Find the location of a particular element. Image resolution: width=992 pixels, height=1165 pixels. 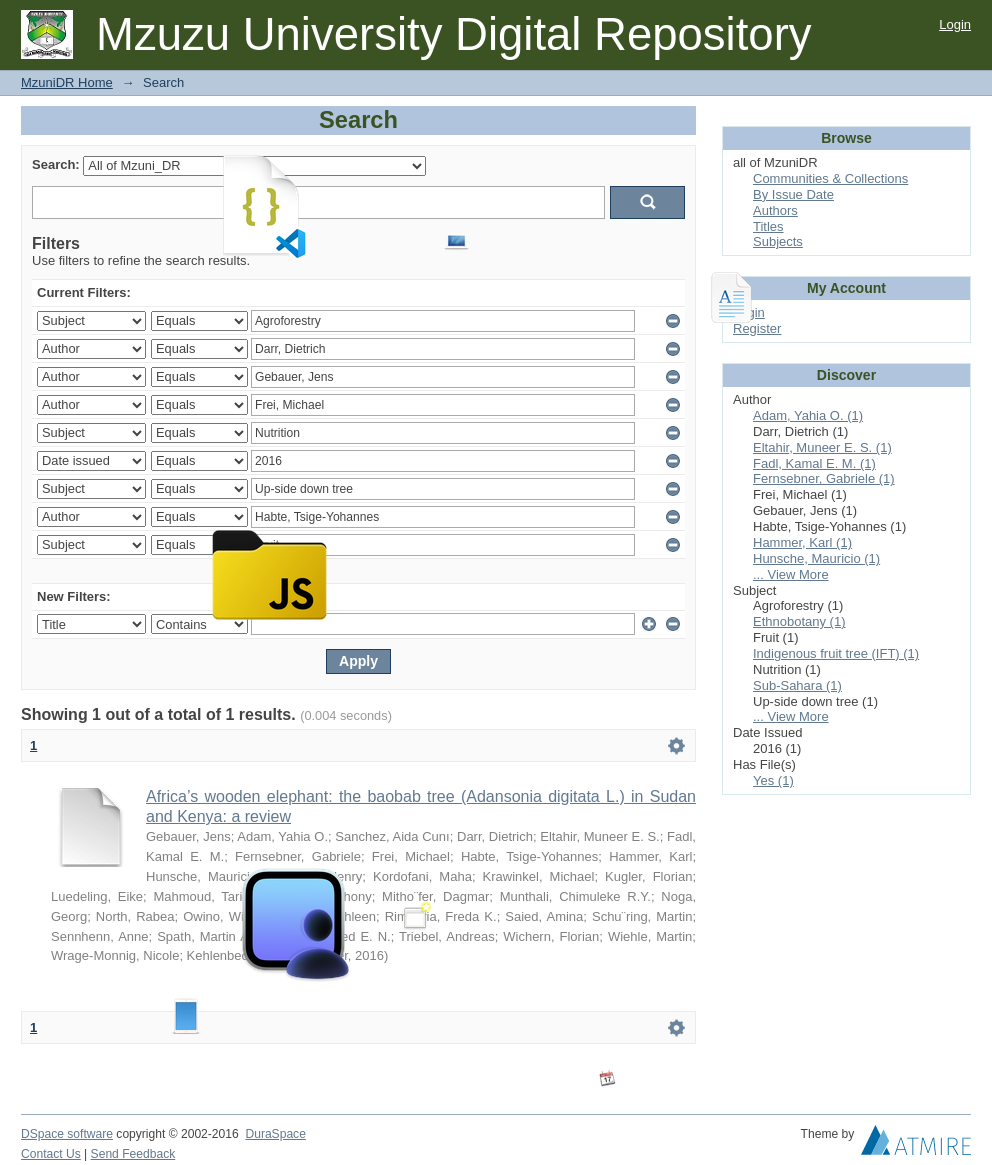

open a new window is located at coordinates (417, 916).